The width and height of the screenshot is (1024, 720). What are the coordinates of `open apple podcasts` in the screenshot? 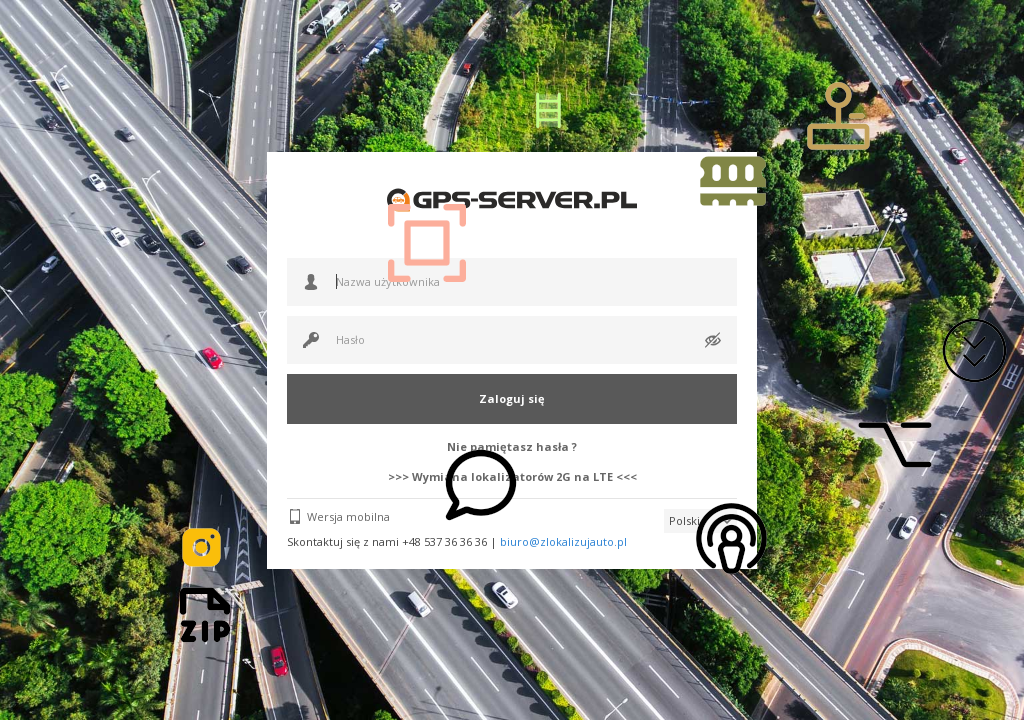 It's located at (731, 538).